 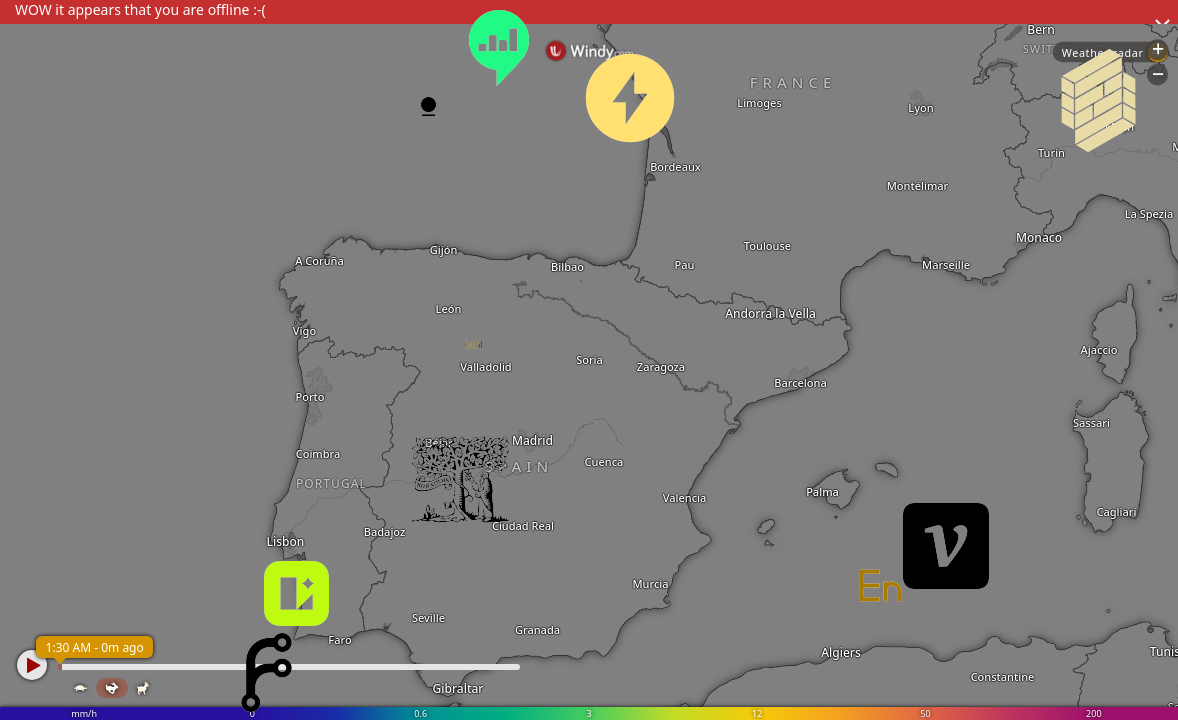 What do you see at coordinates (499, 48) in the screenshot?
I see `open Redash dashboard` at bounding box center [499, 48].